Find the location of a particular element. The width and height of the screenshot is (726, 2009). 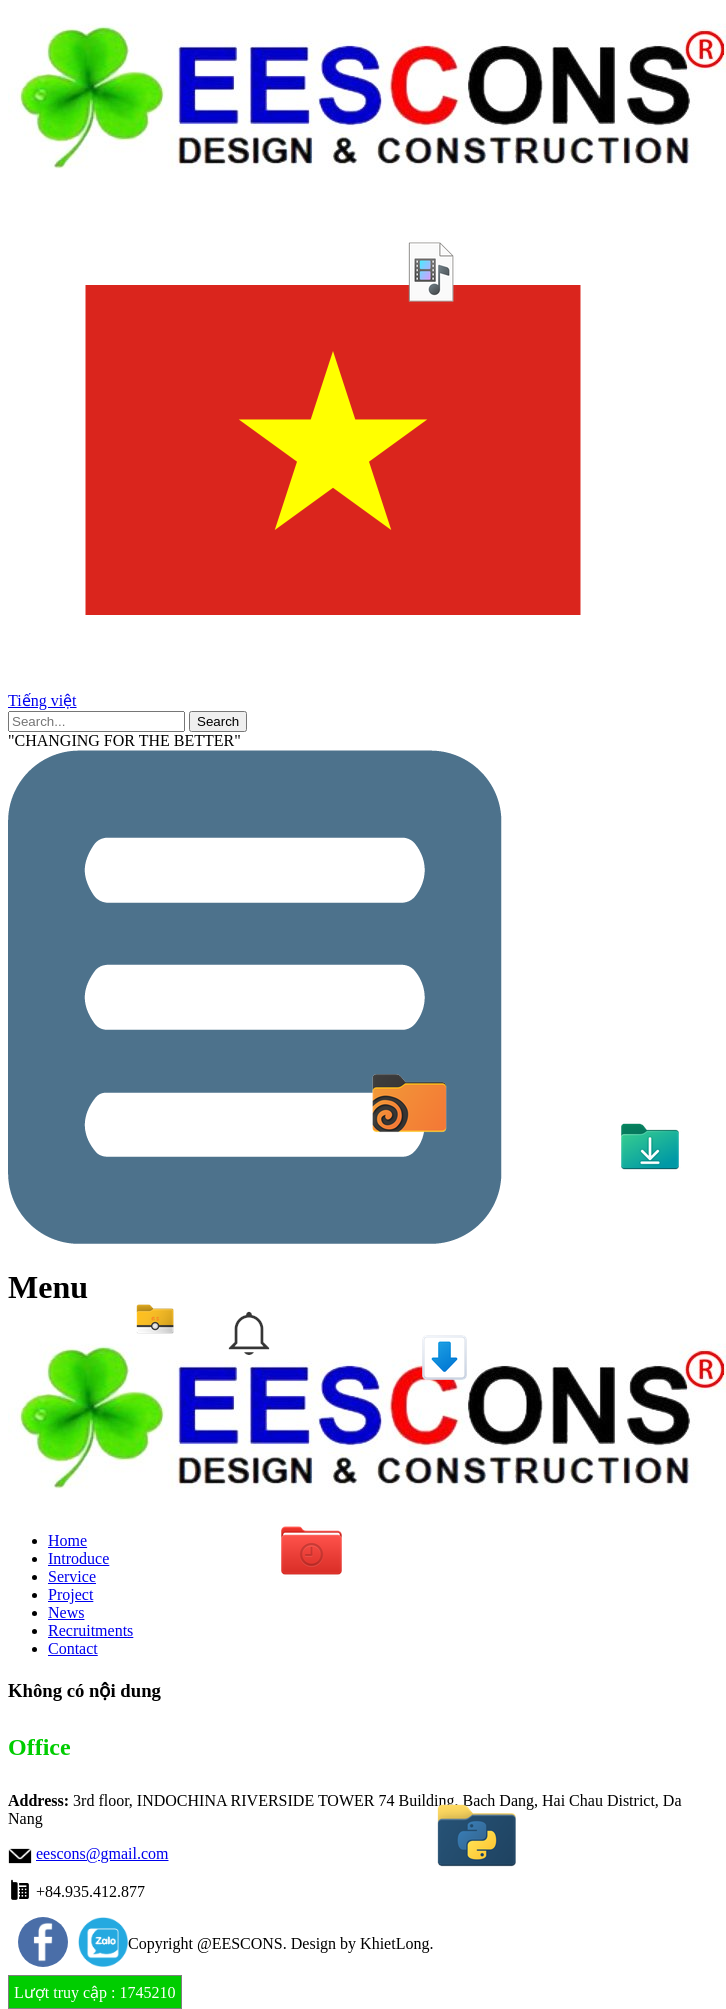

download a file or content is located at coordinates (444, 1357).